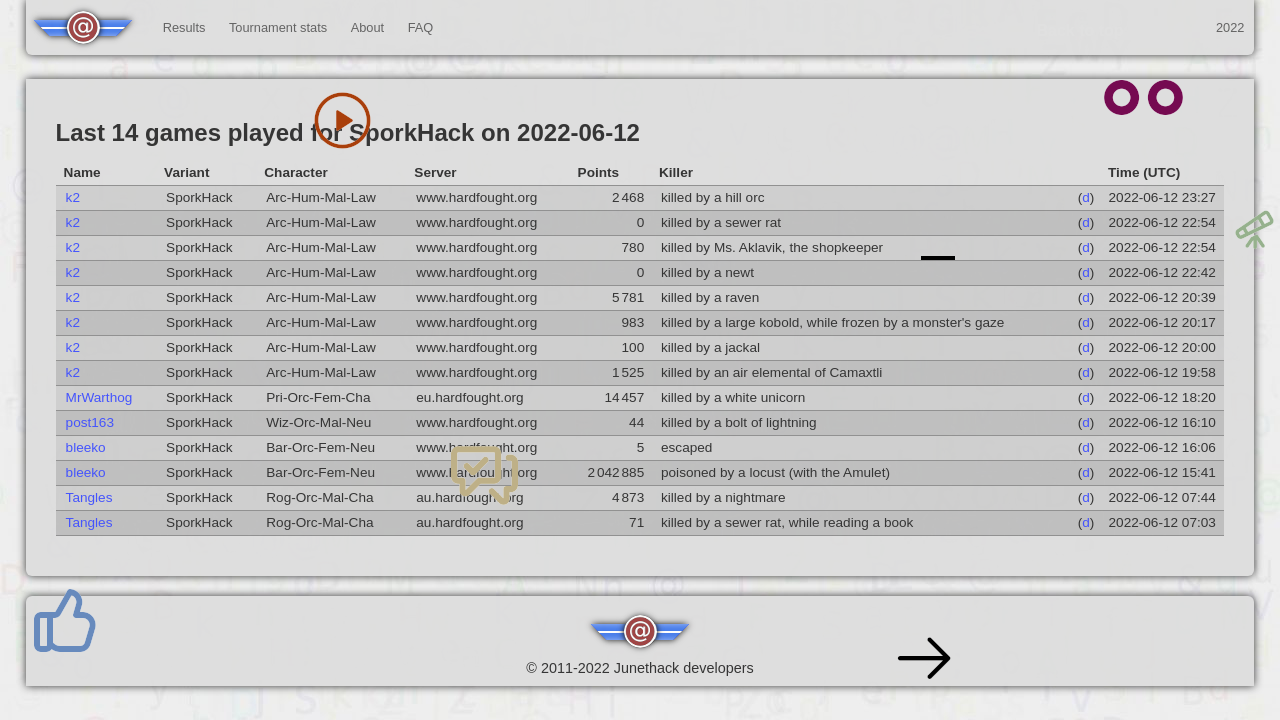  What do you see at coordinates (484, 475) in the screenshot?
I see `indicates a discussion thread has been closed` at bounding box center [484, 475].